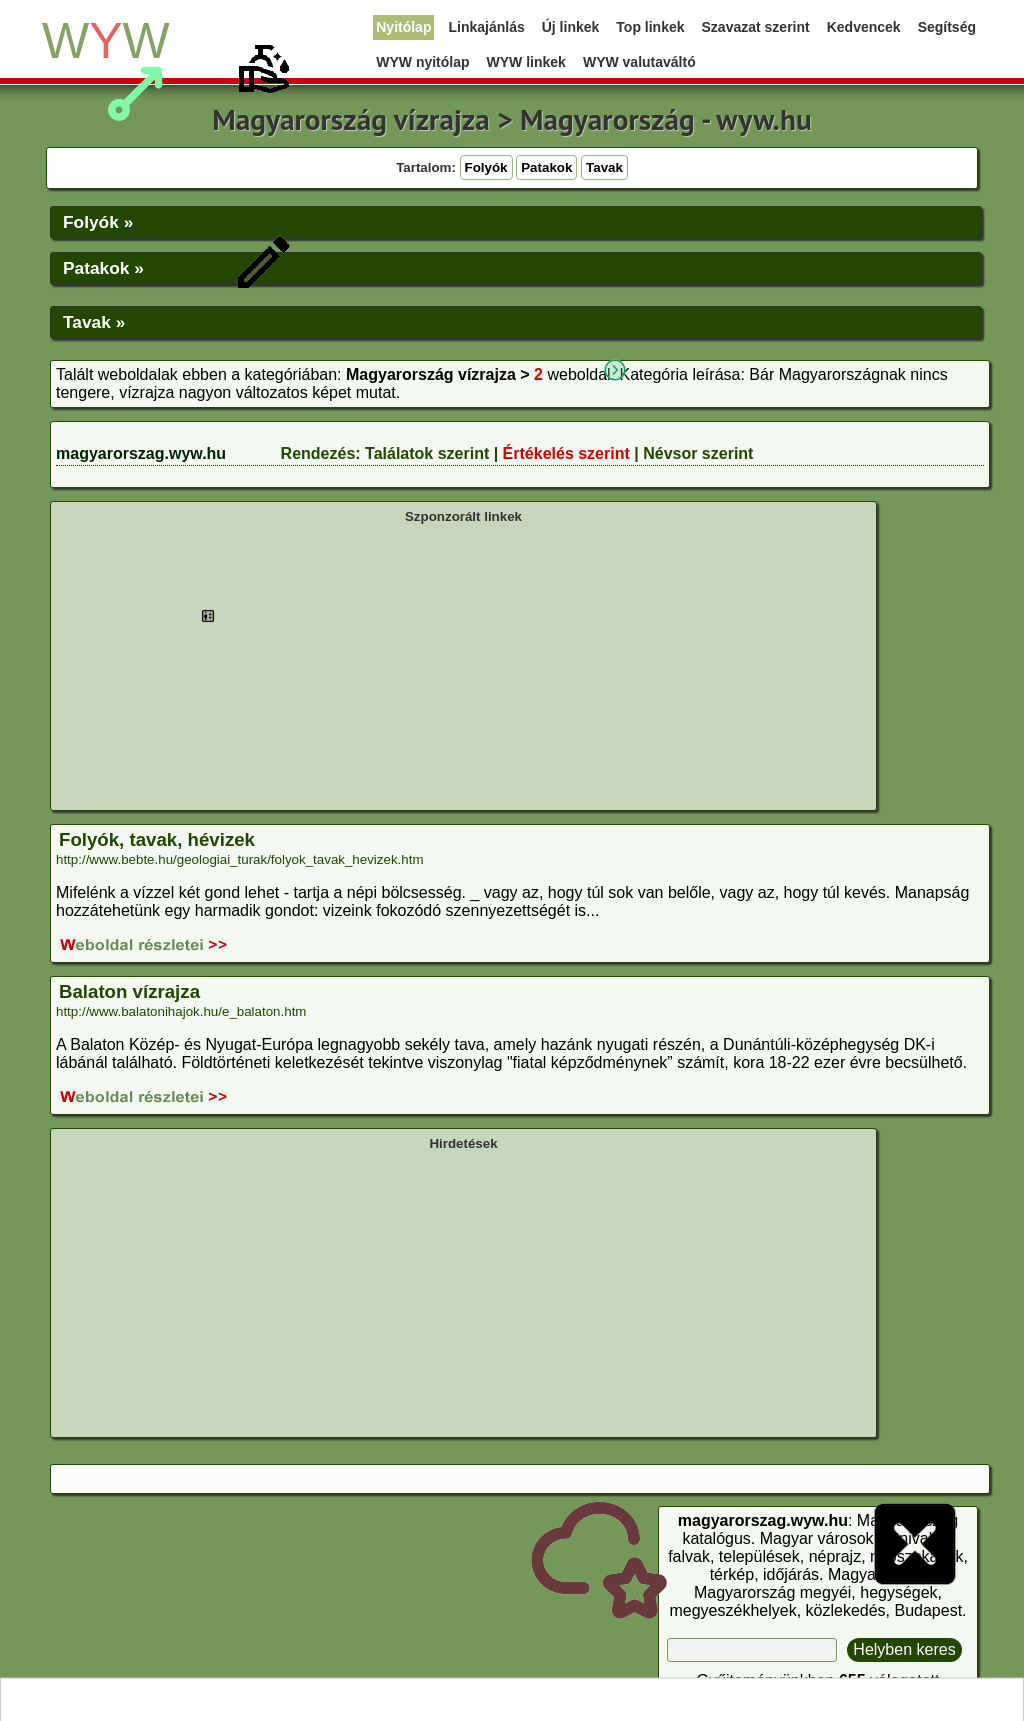 Image resolution: width=1024 pixels, height=1721 pixels. Describe the element at coordinates (599, 1551) in the screenshot. I see `mark cloud content as favorite` at that location.